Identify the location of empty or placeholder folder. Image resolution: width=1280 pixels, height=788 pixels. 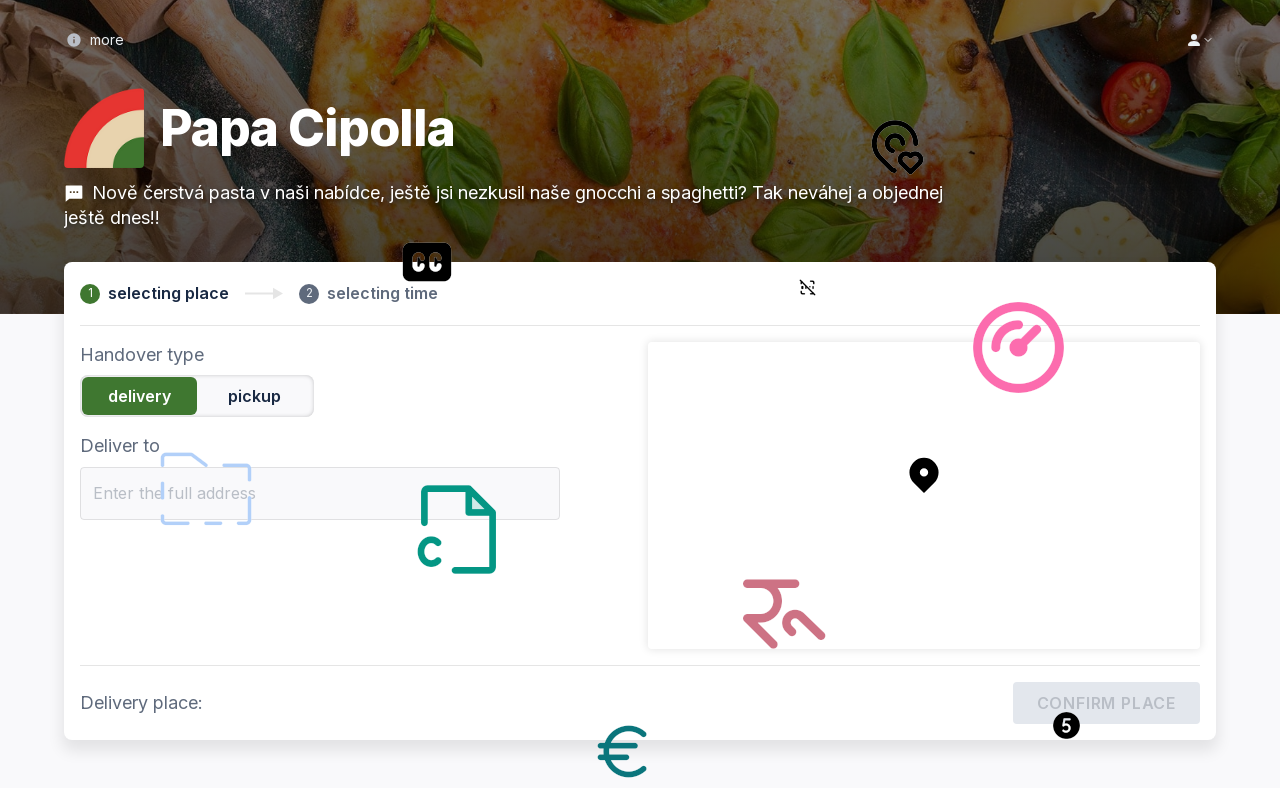
(206, 487).